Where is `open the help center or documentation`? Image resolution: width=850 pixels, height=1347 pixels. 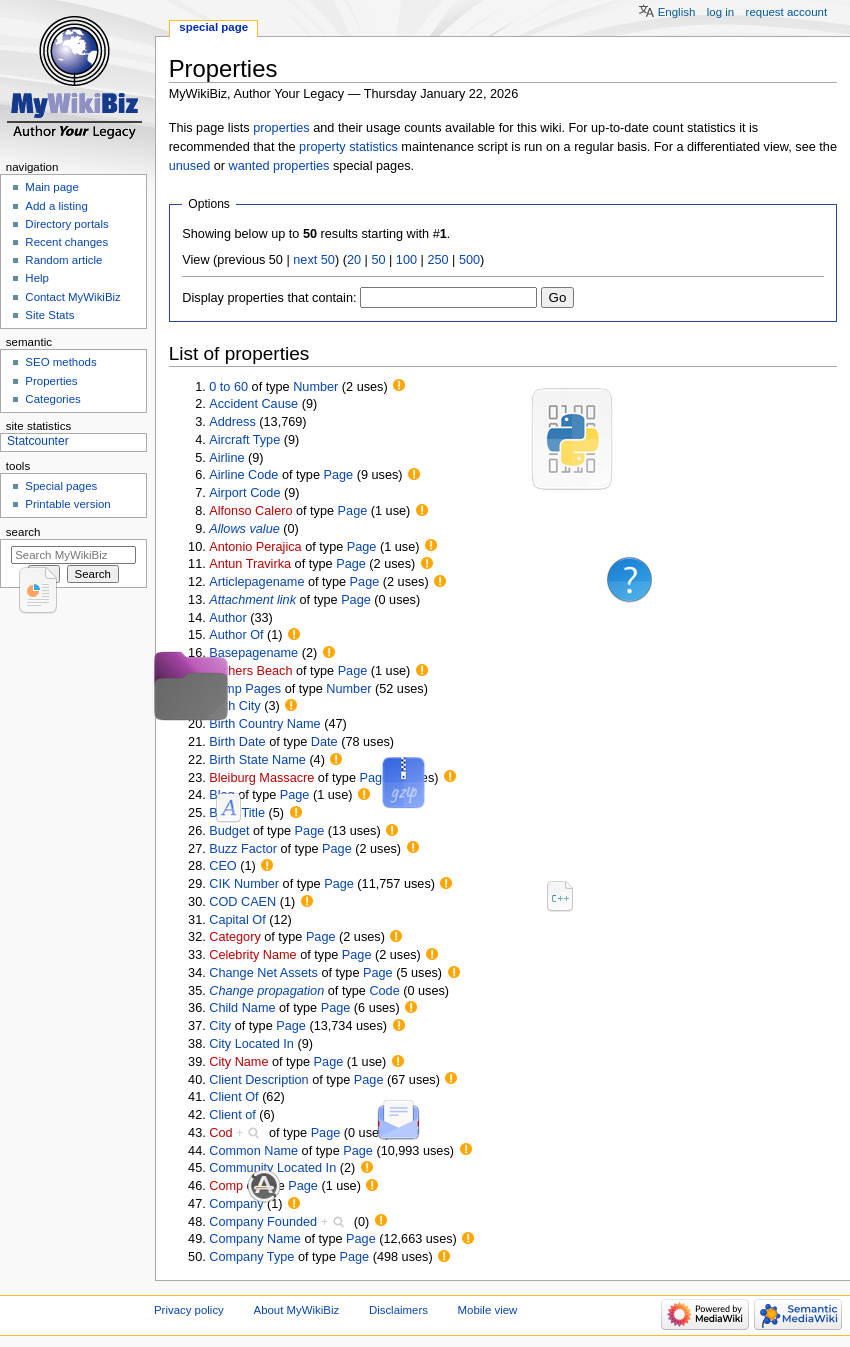 open the help center or documentation is located at coordinates (629, 579).